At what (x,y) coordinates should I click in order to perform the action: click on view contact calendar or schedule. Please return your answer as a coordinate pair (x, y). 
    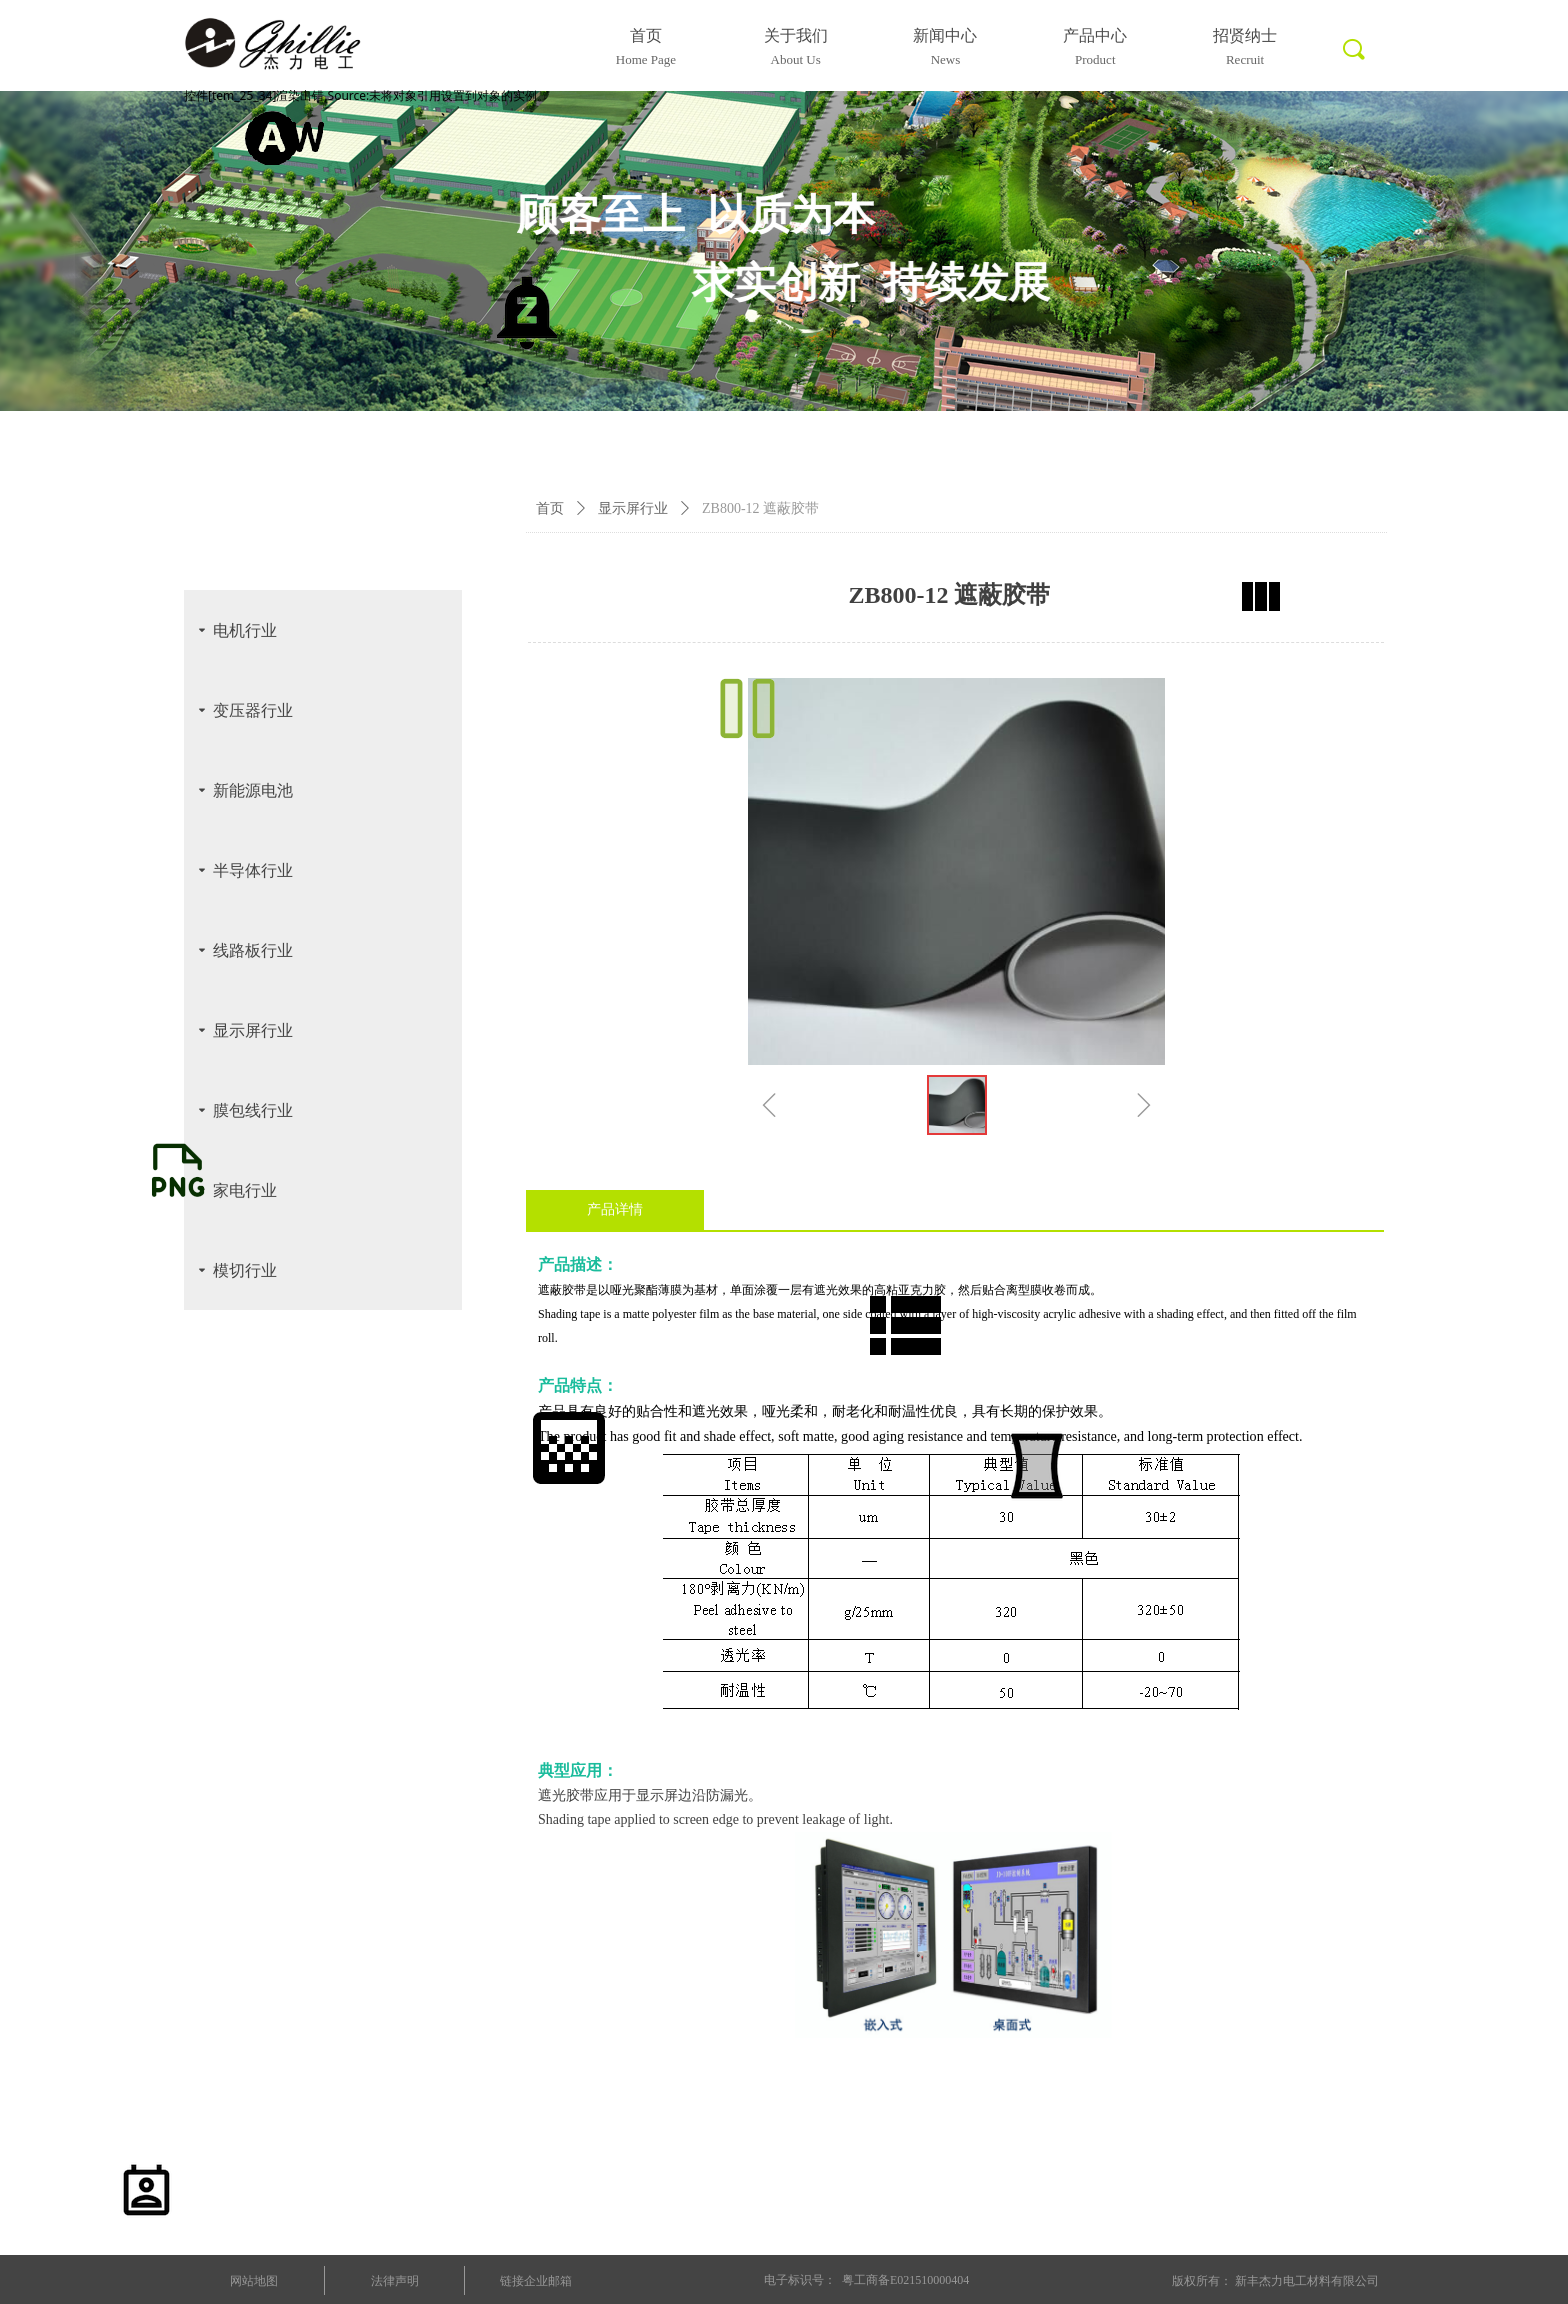
    Looking at the image, I should click on (146, 2192).